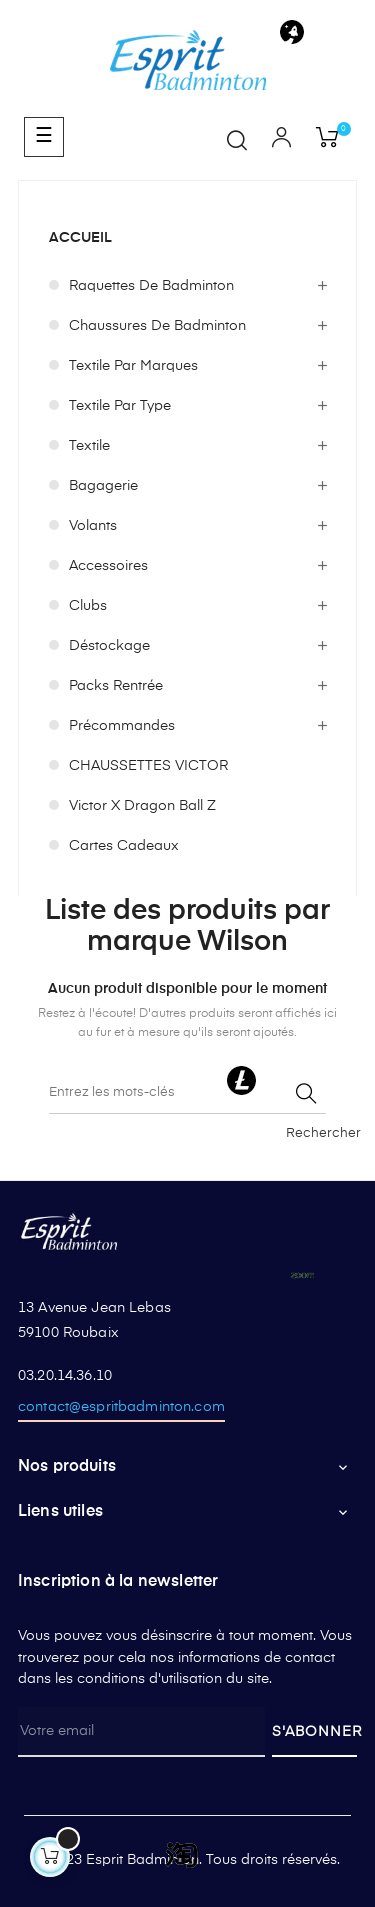 The height and width of the screenshot is (1907, 375). I want to click on open Taobao app, so click(181, 1855).